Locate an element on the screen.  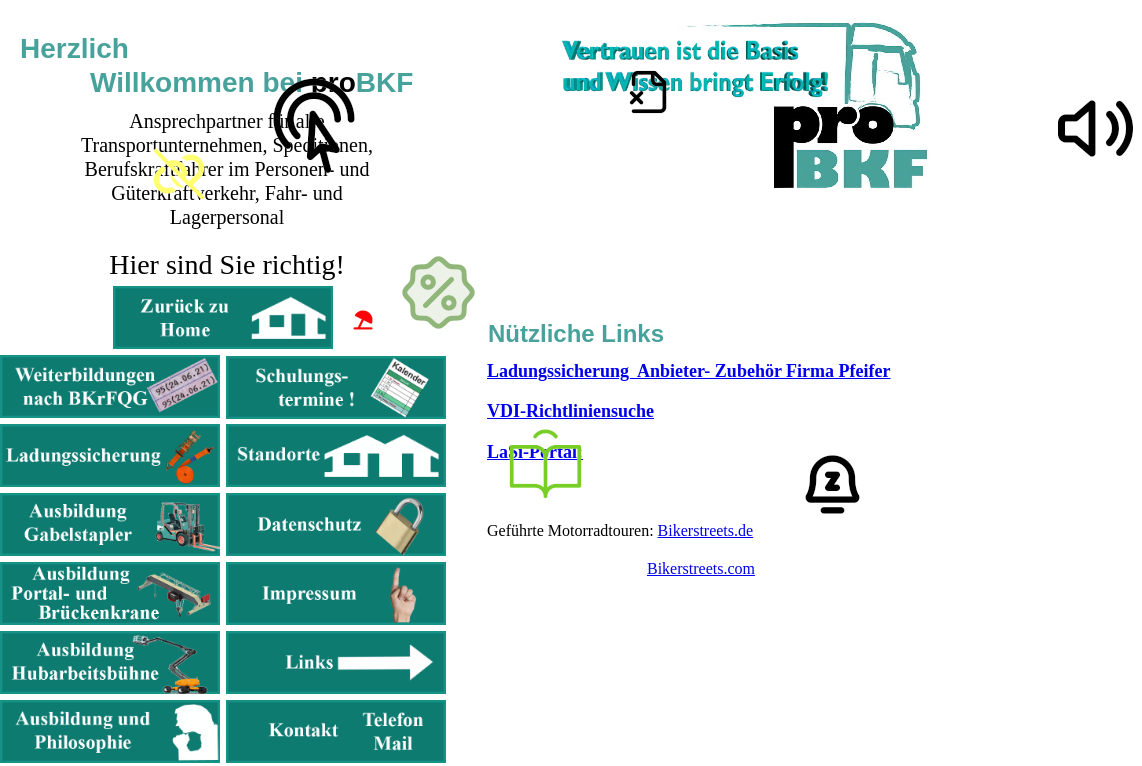
view user profile or contact details is located at coordinates (545, 462).